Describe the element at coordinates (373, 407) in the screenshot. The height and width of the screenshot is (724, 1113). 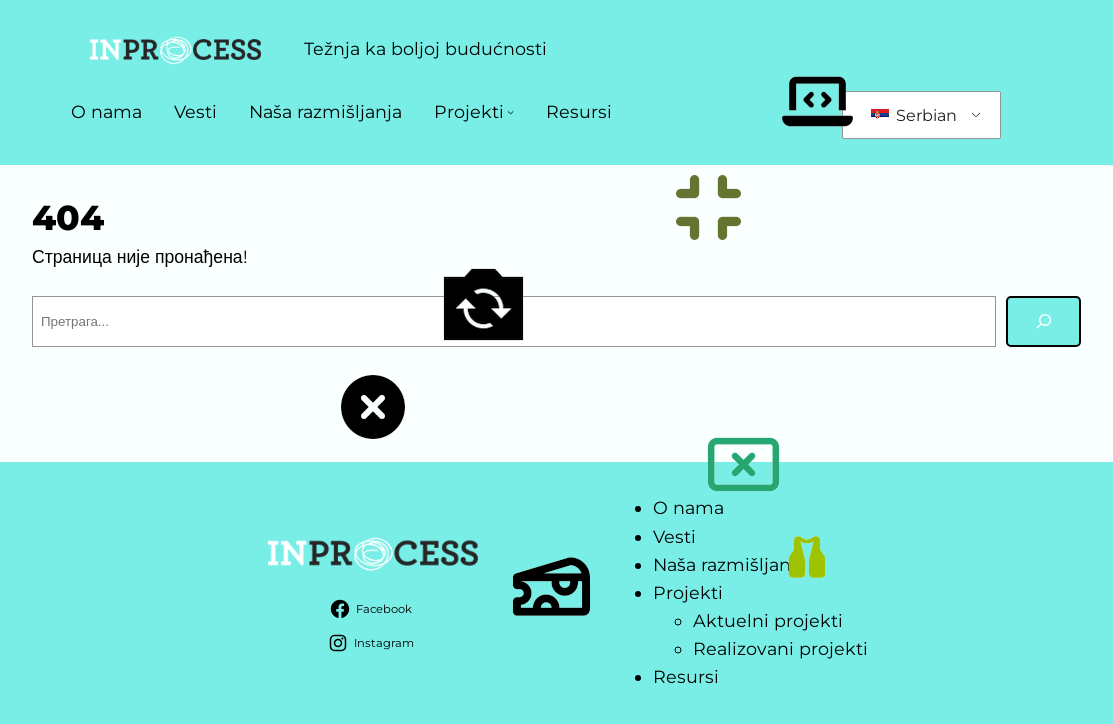
I see `close or dismiss a dialog` at that location.